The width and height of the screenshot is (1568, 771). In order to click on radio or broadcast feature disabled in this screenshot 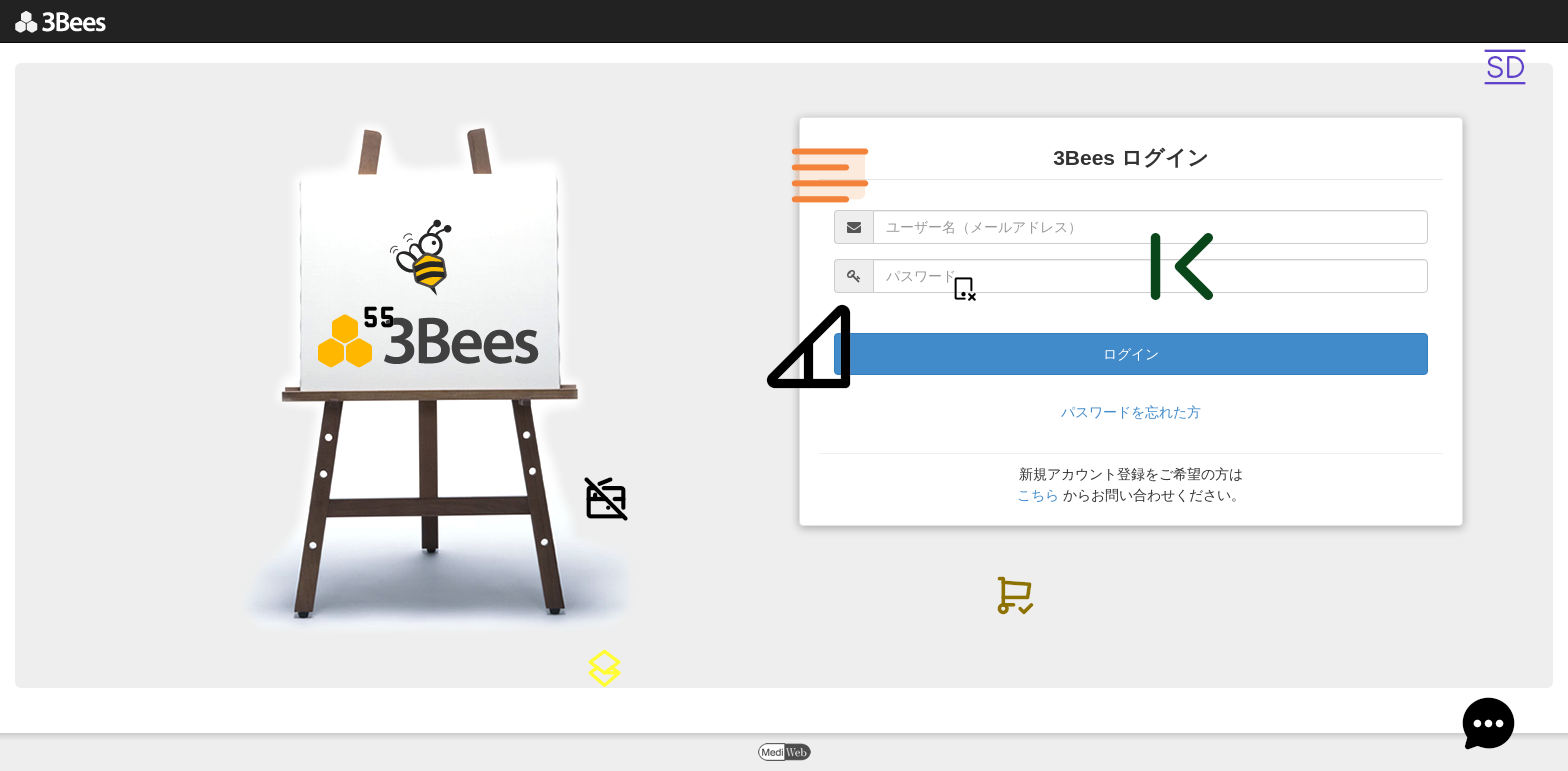, I will do `click(606, 499)`.